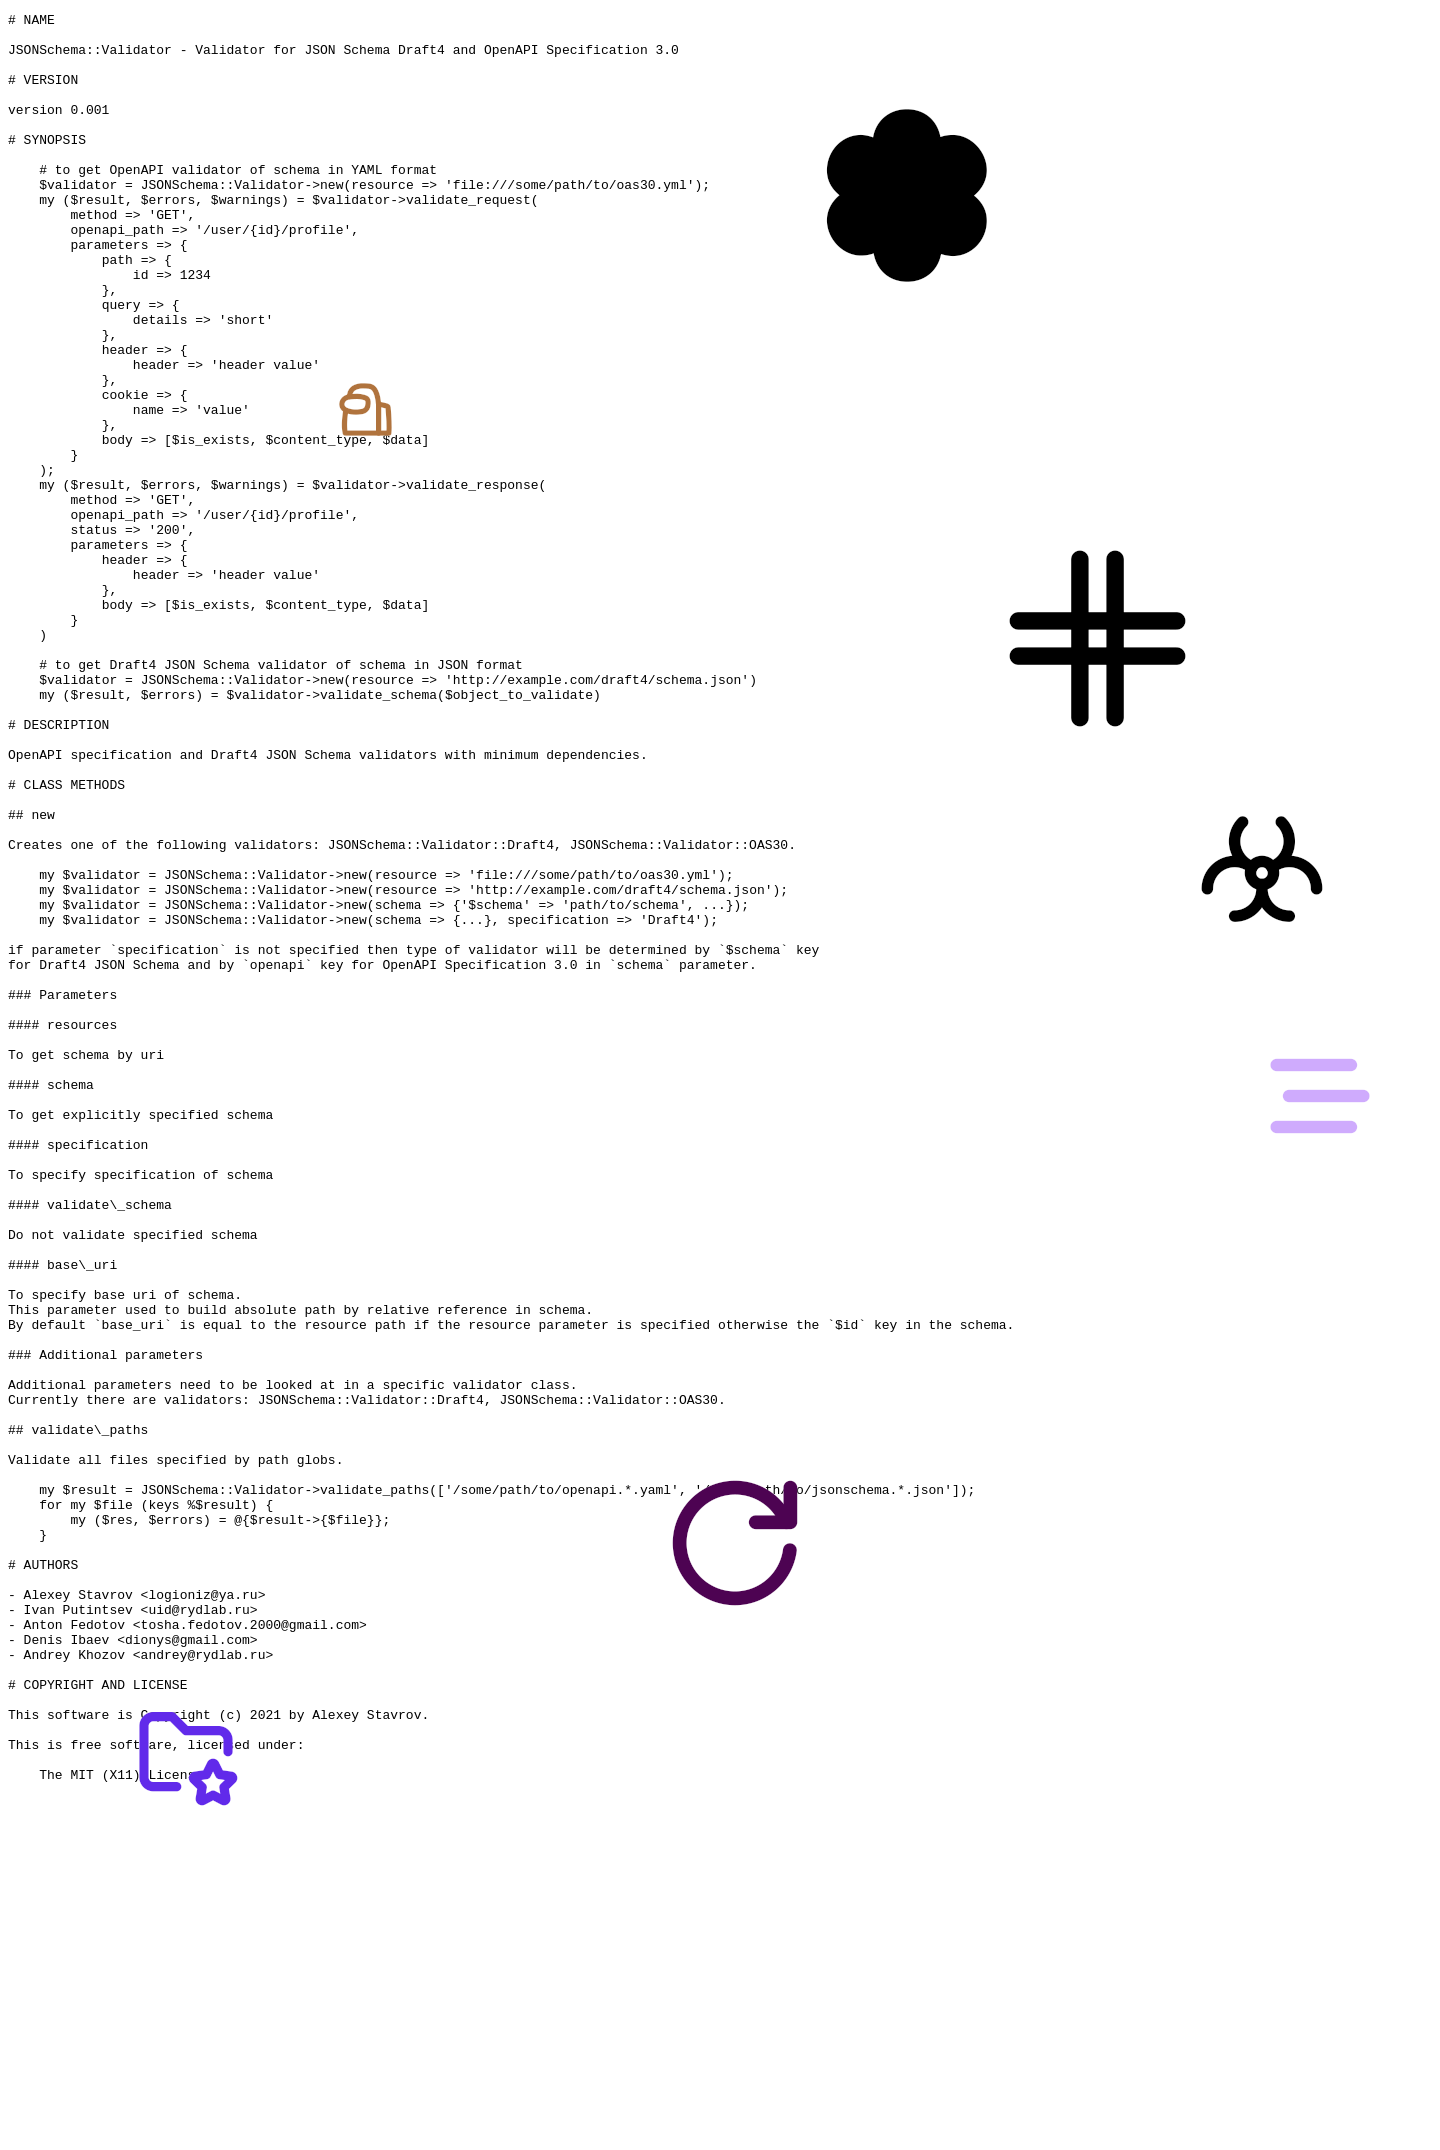  What do you see at coordinates (186, 1754) in the screenshot?
I see `access your favorite or starred folder` at bounding box center [186, 1754].